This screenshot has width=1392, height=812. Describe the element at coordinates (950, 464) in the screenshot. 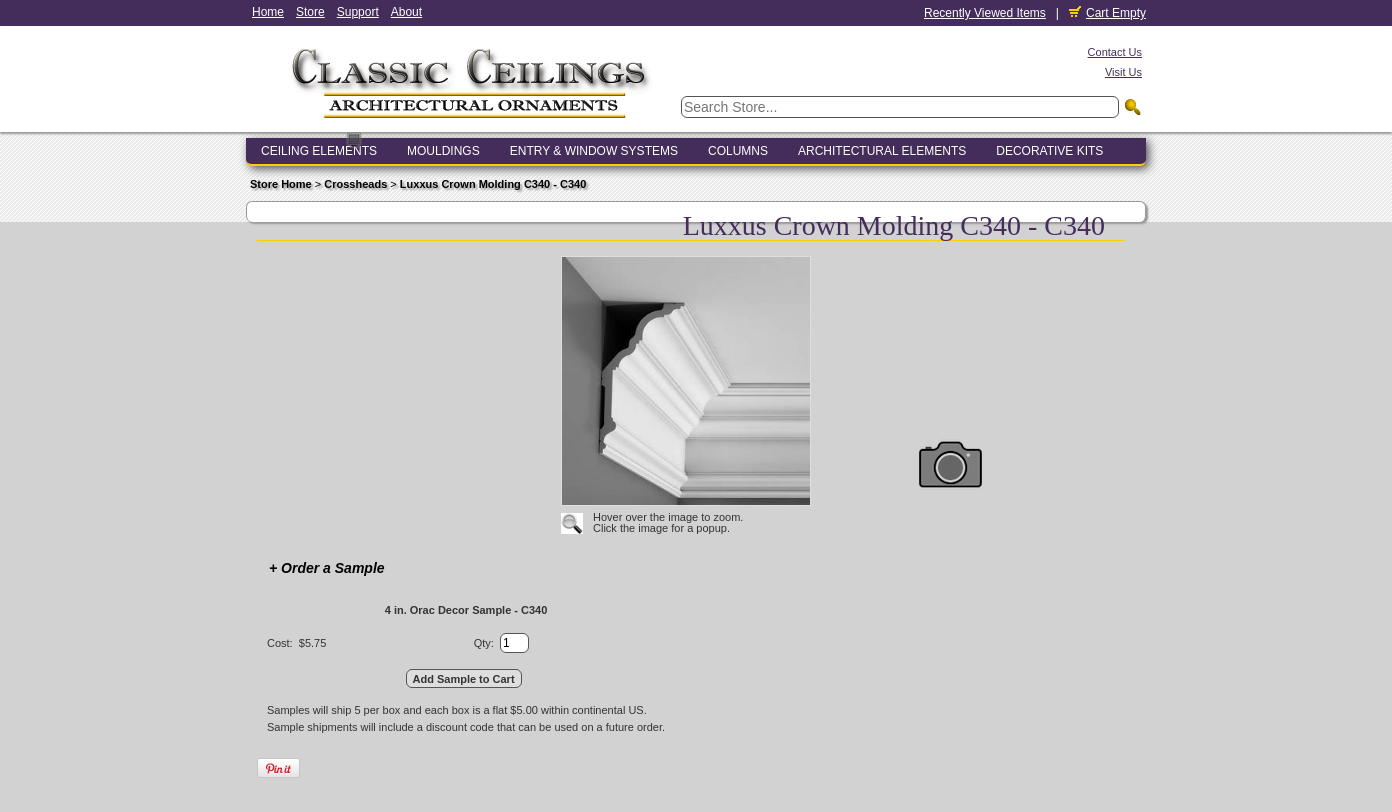

I see `access your pictures folder in the sidebar` at that location.